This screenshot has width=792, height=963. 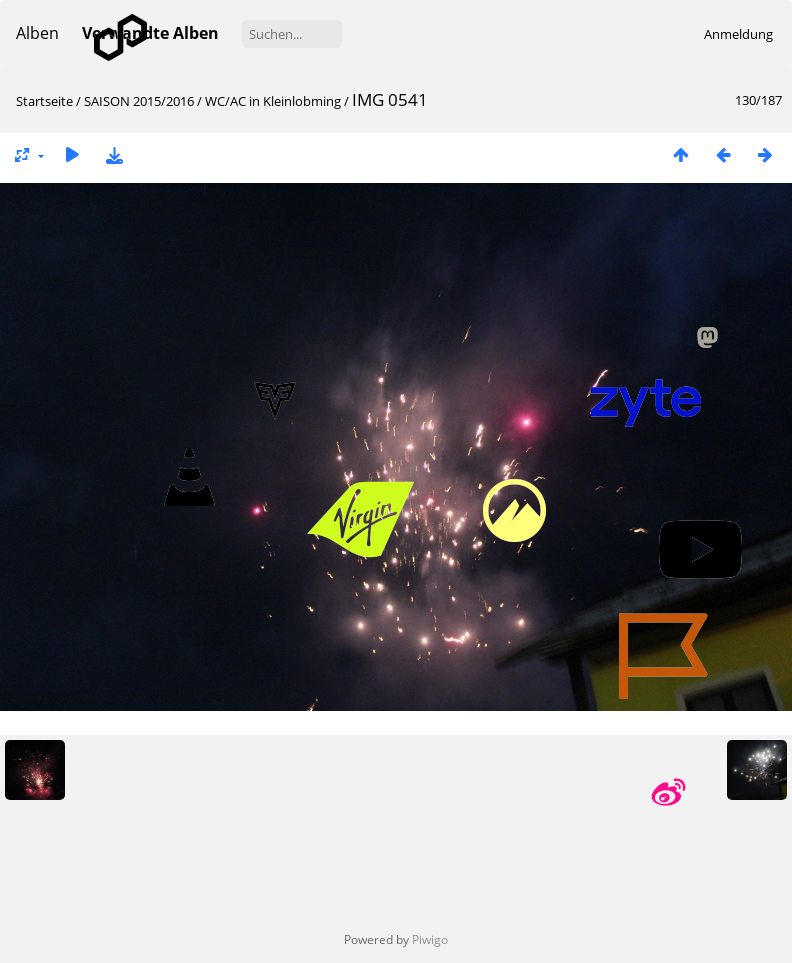 I want to click on Zyte company logo, so click(x=646, y=403).